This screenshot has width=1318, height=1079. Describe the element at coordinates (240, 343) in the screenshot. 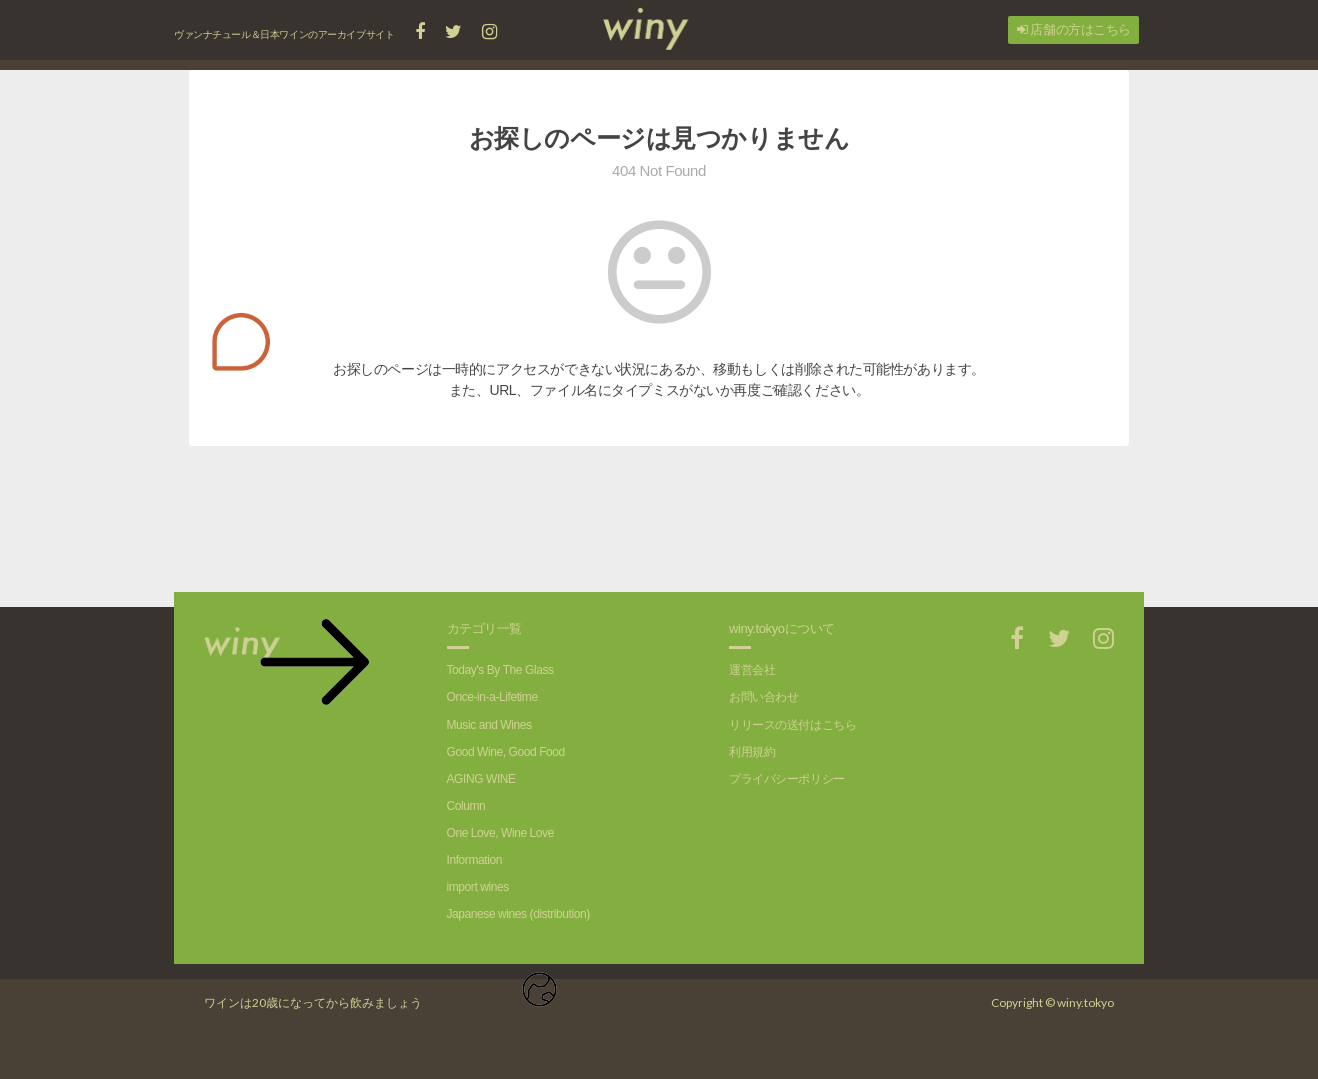

I see `open chat or messaging` at that location.